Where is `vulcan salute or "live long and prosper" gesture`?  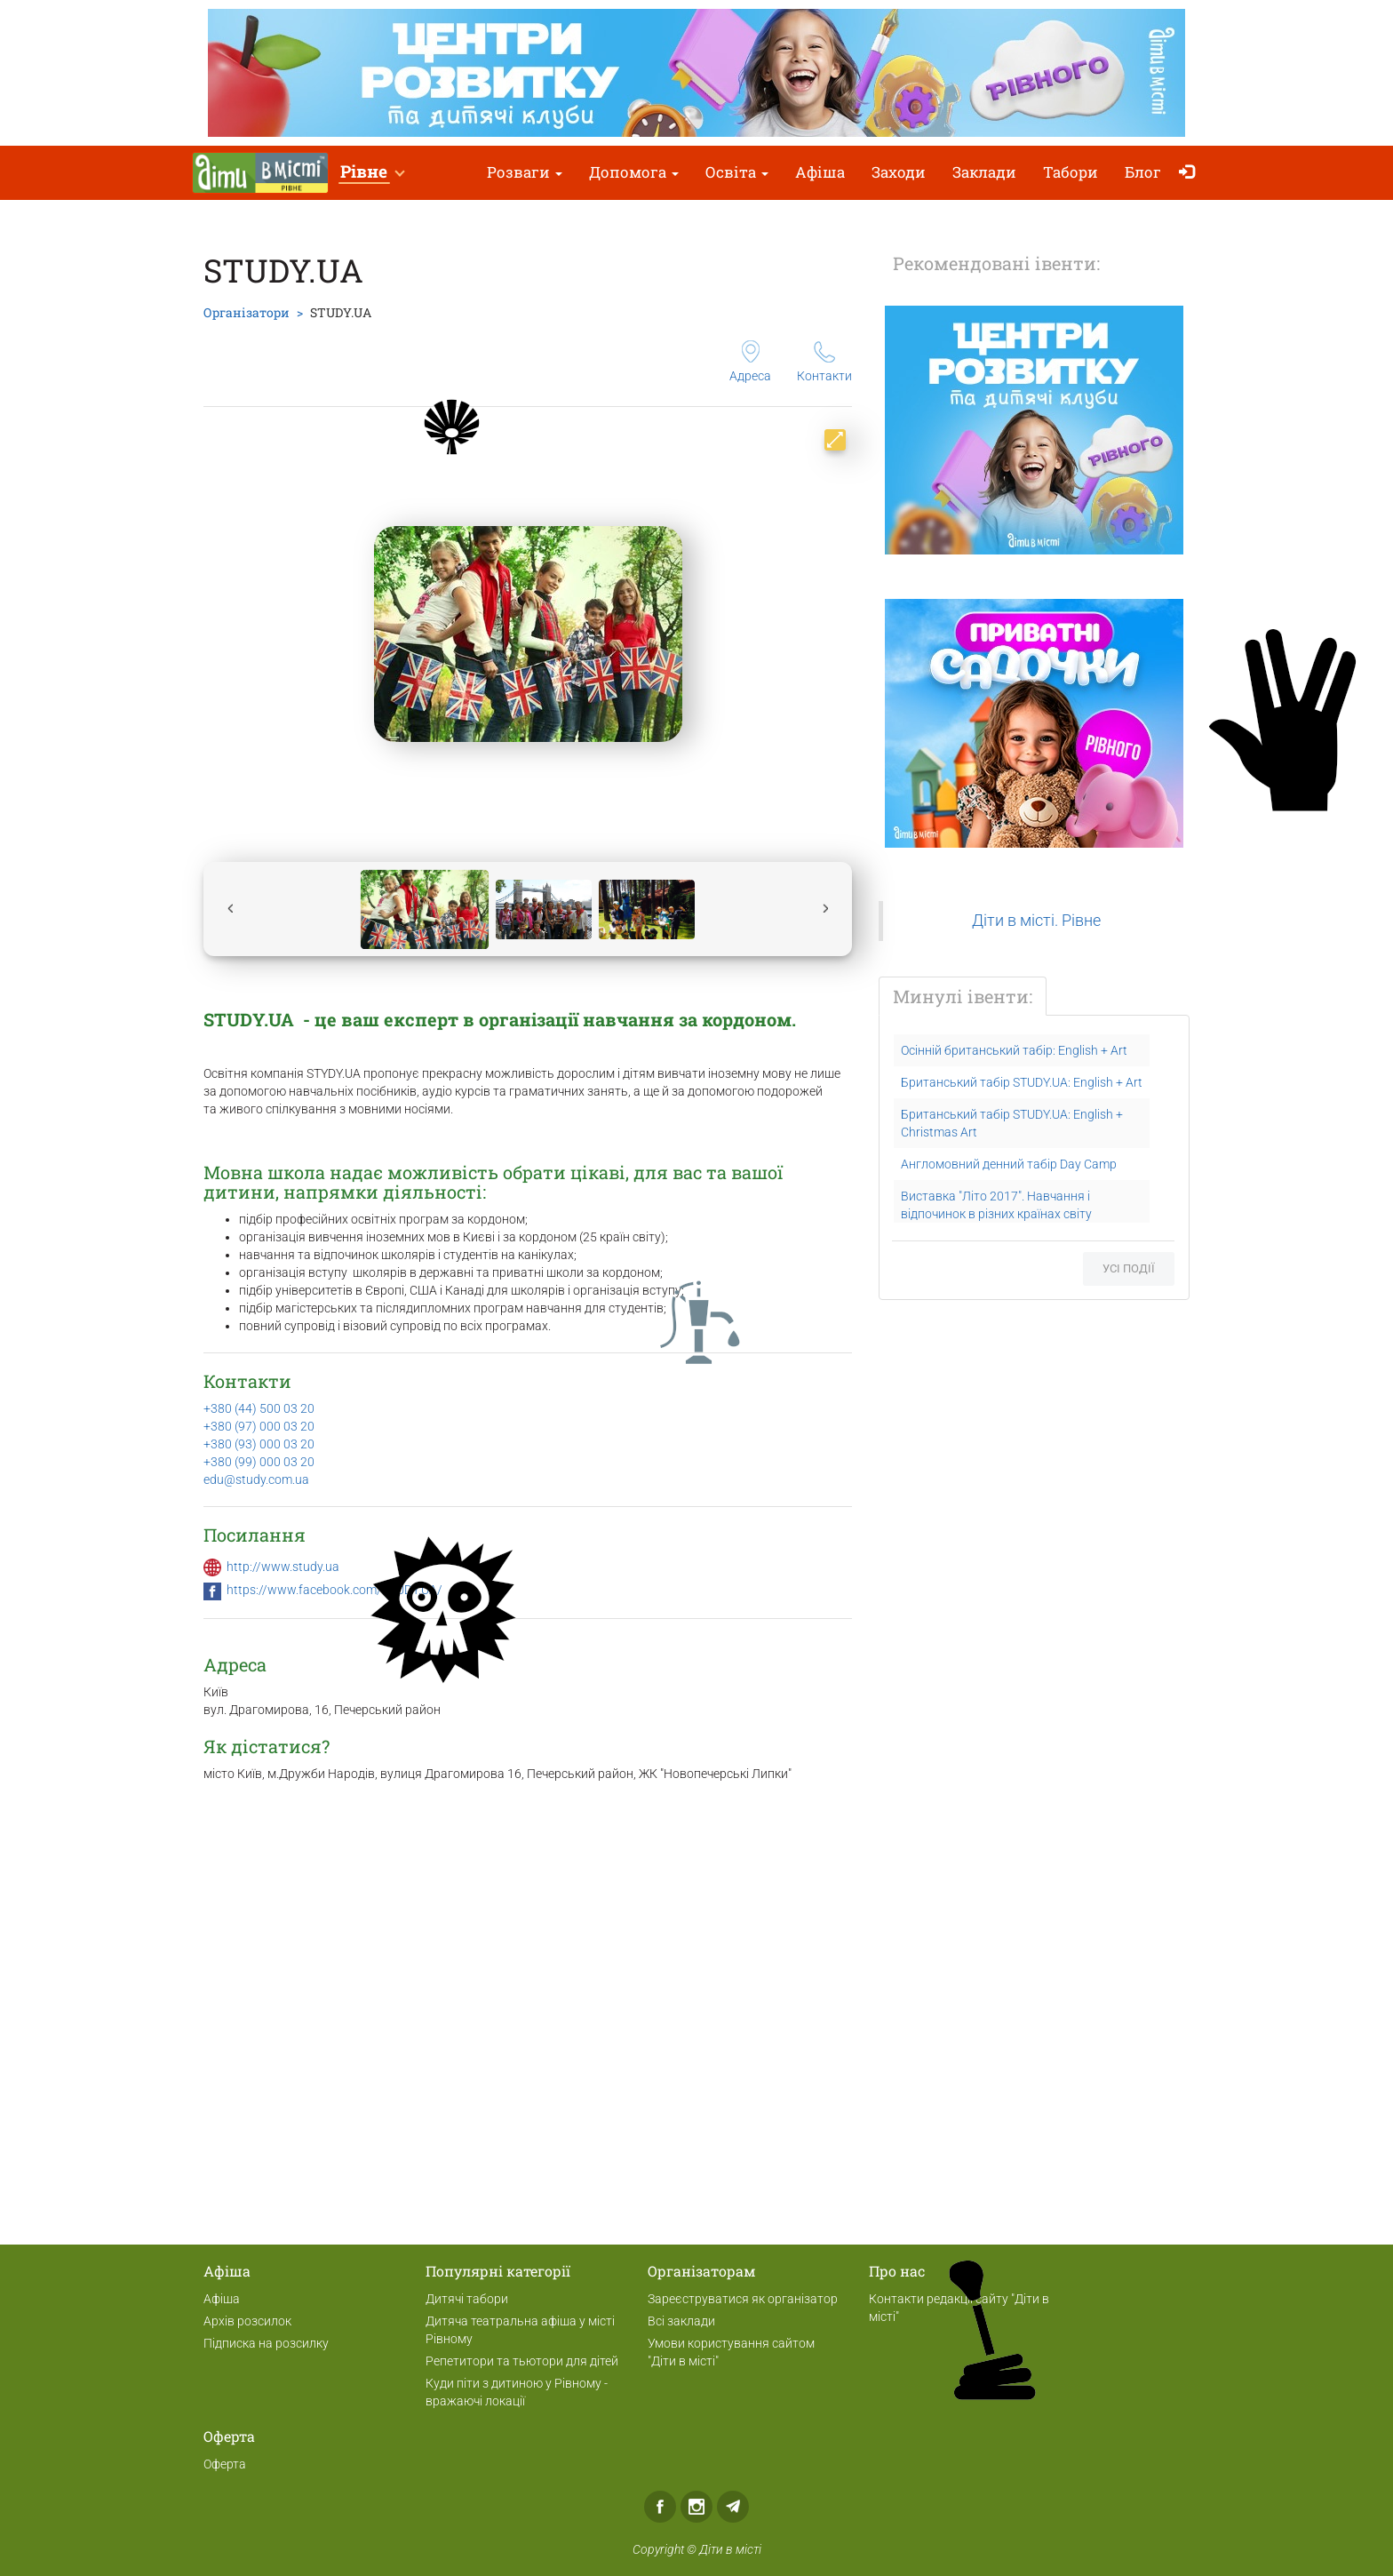
vulcan salute or "live long and prosper" gesture is located at coordinates (1282, 717).